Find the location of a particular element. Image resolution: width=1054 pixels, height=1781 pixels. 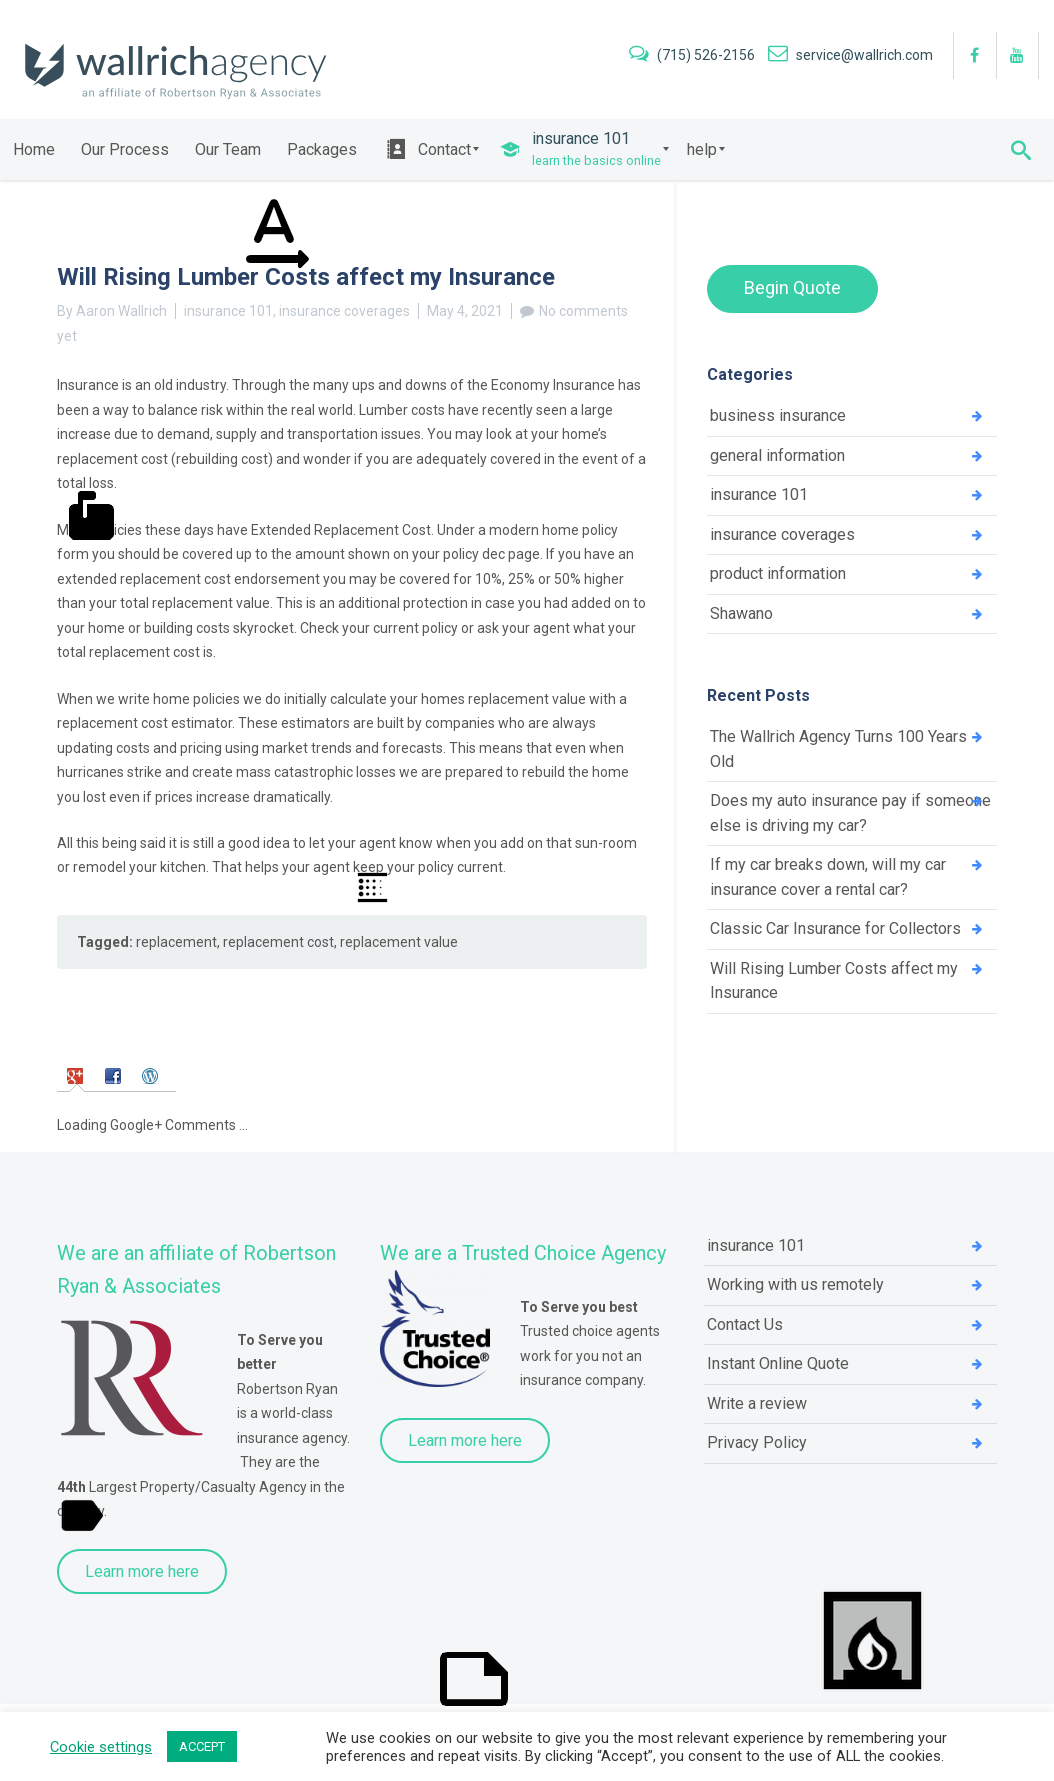

access home or living room controls is located at coordinates (872, 1640).